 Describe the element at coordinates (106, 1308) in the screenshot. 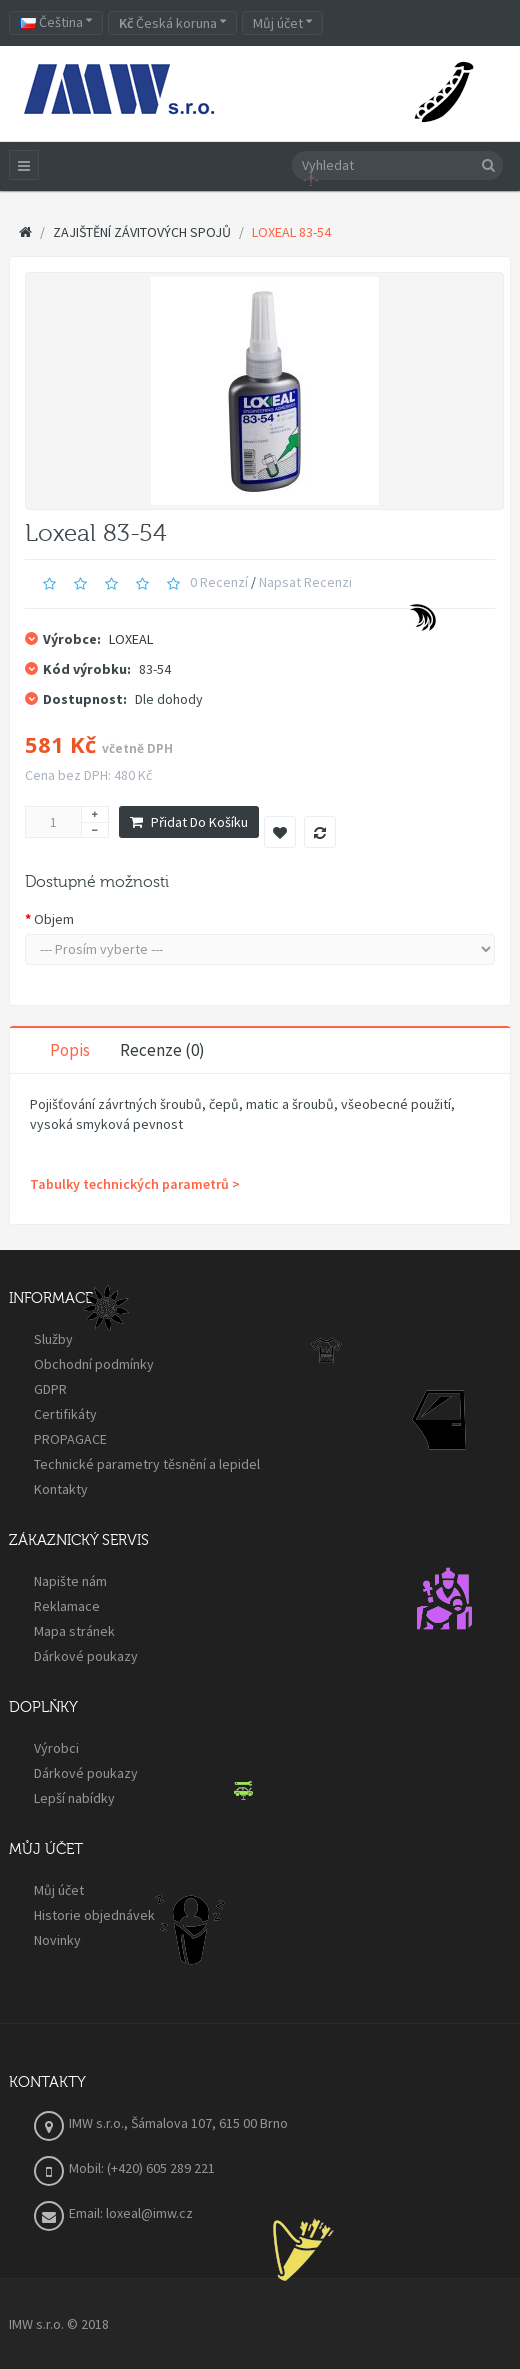

I see `indicates a garden or farming feature in a game` at that location.